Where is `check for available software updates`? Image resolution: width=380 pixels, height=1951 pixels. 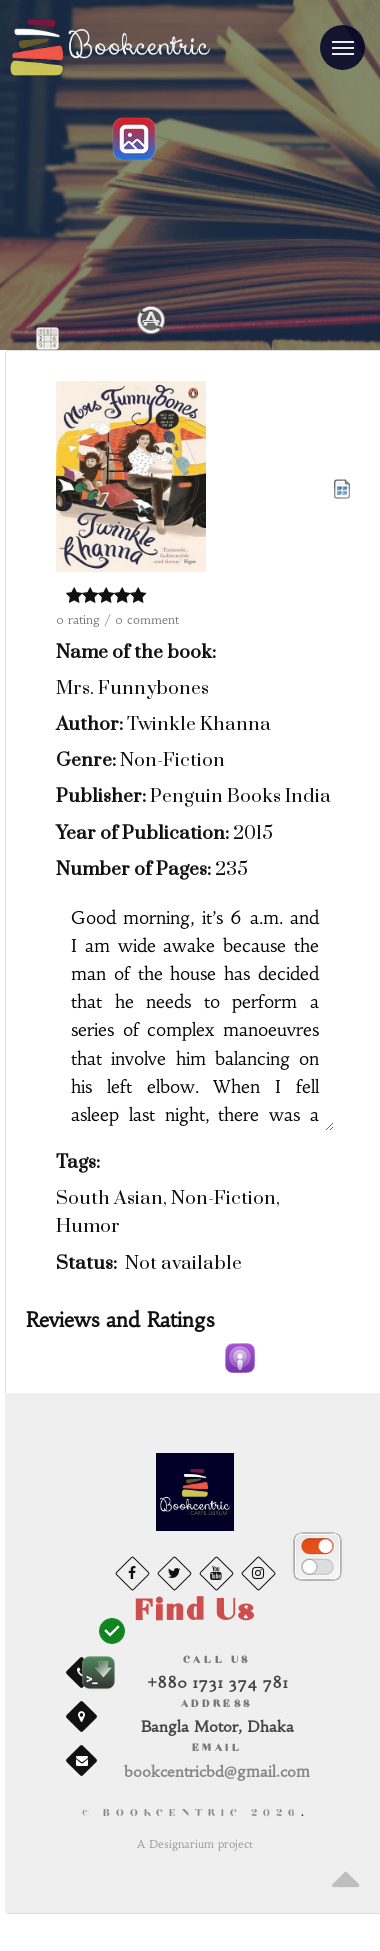
check for available software updates is located at coordinates (151, 320).